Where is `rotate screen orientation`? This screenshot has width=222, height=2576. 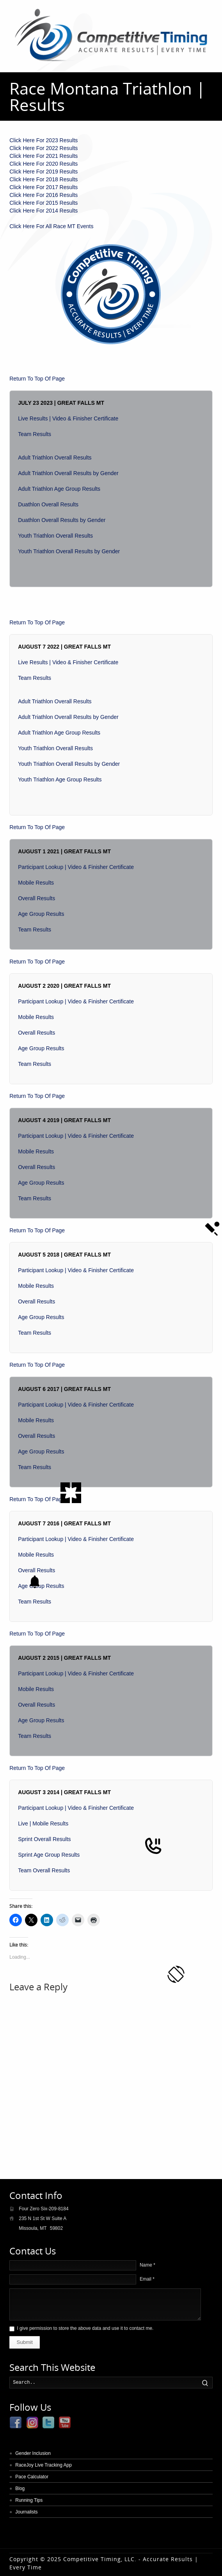 rotate screen orientation is located at coordinates (176, 1974).